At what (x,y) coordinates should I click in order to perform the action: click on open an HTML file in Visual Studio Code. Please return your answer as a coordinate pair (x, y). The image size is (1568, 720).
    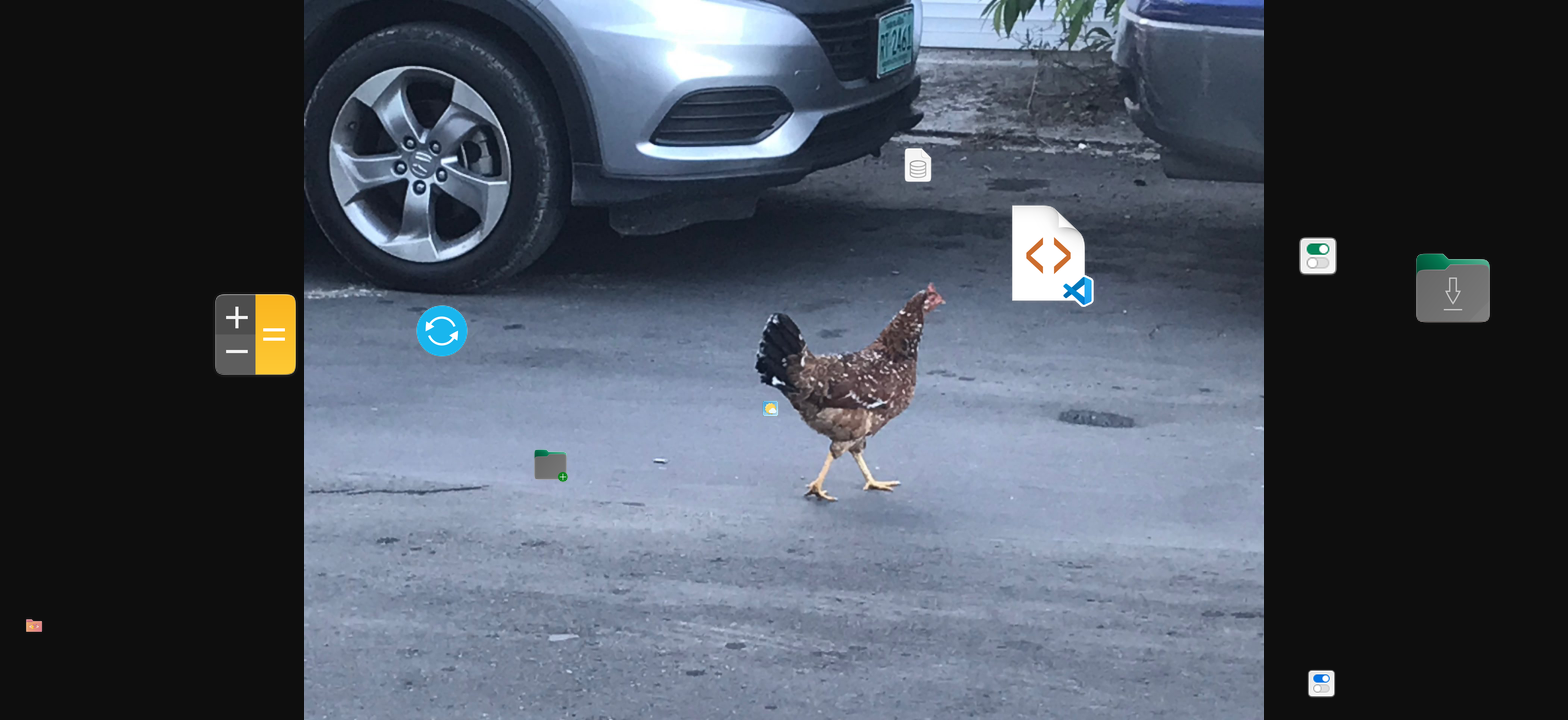
    Looking at the image, I should click on (1048, 255).